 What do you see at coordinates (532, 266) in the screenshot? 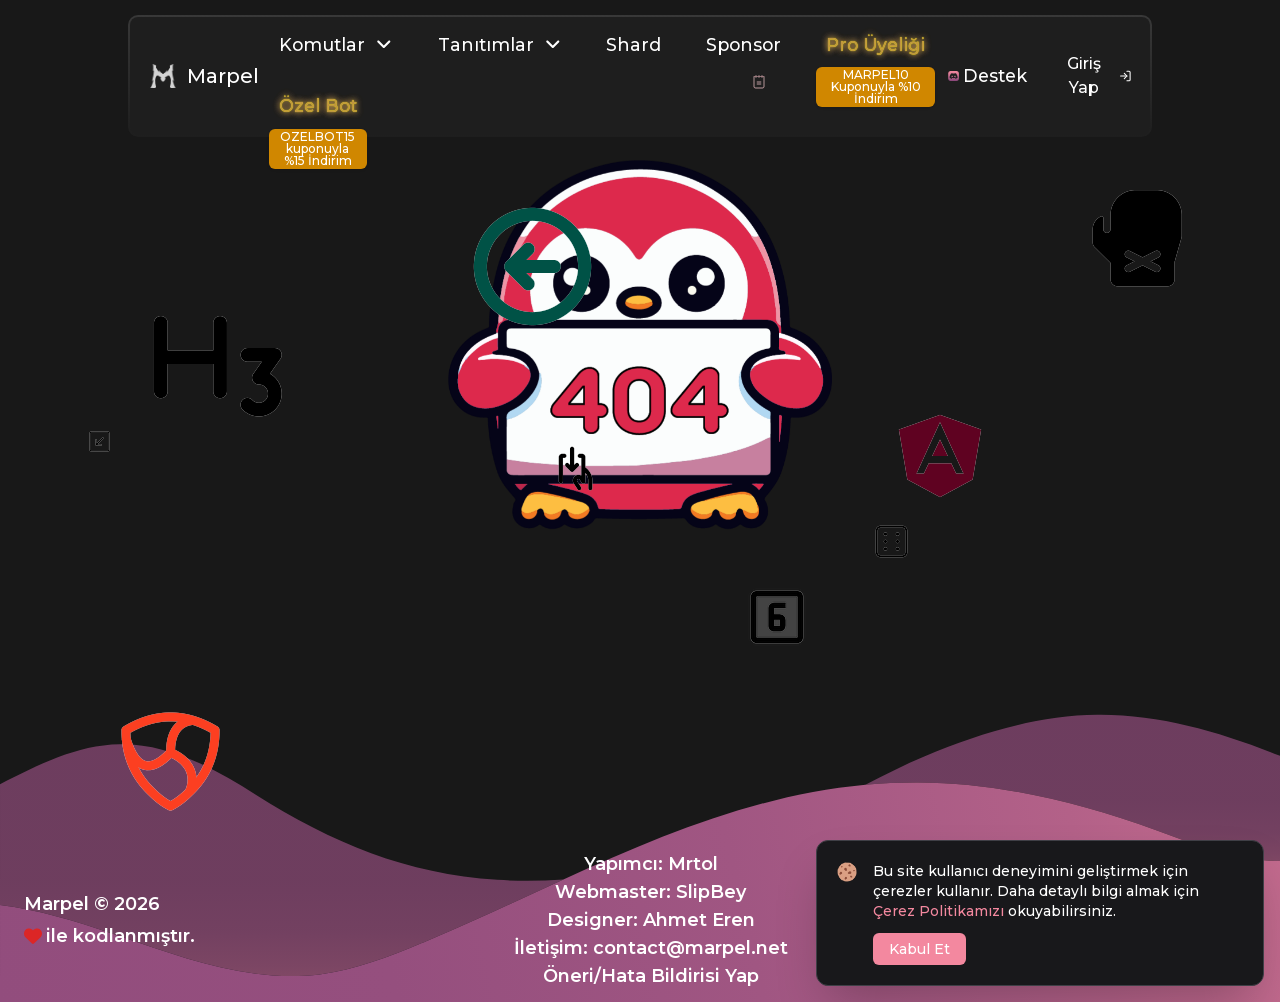
I see `go back to the previous screen` at bounding box center [532, 266].